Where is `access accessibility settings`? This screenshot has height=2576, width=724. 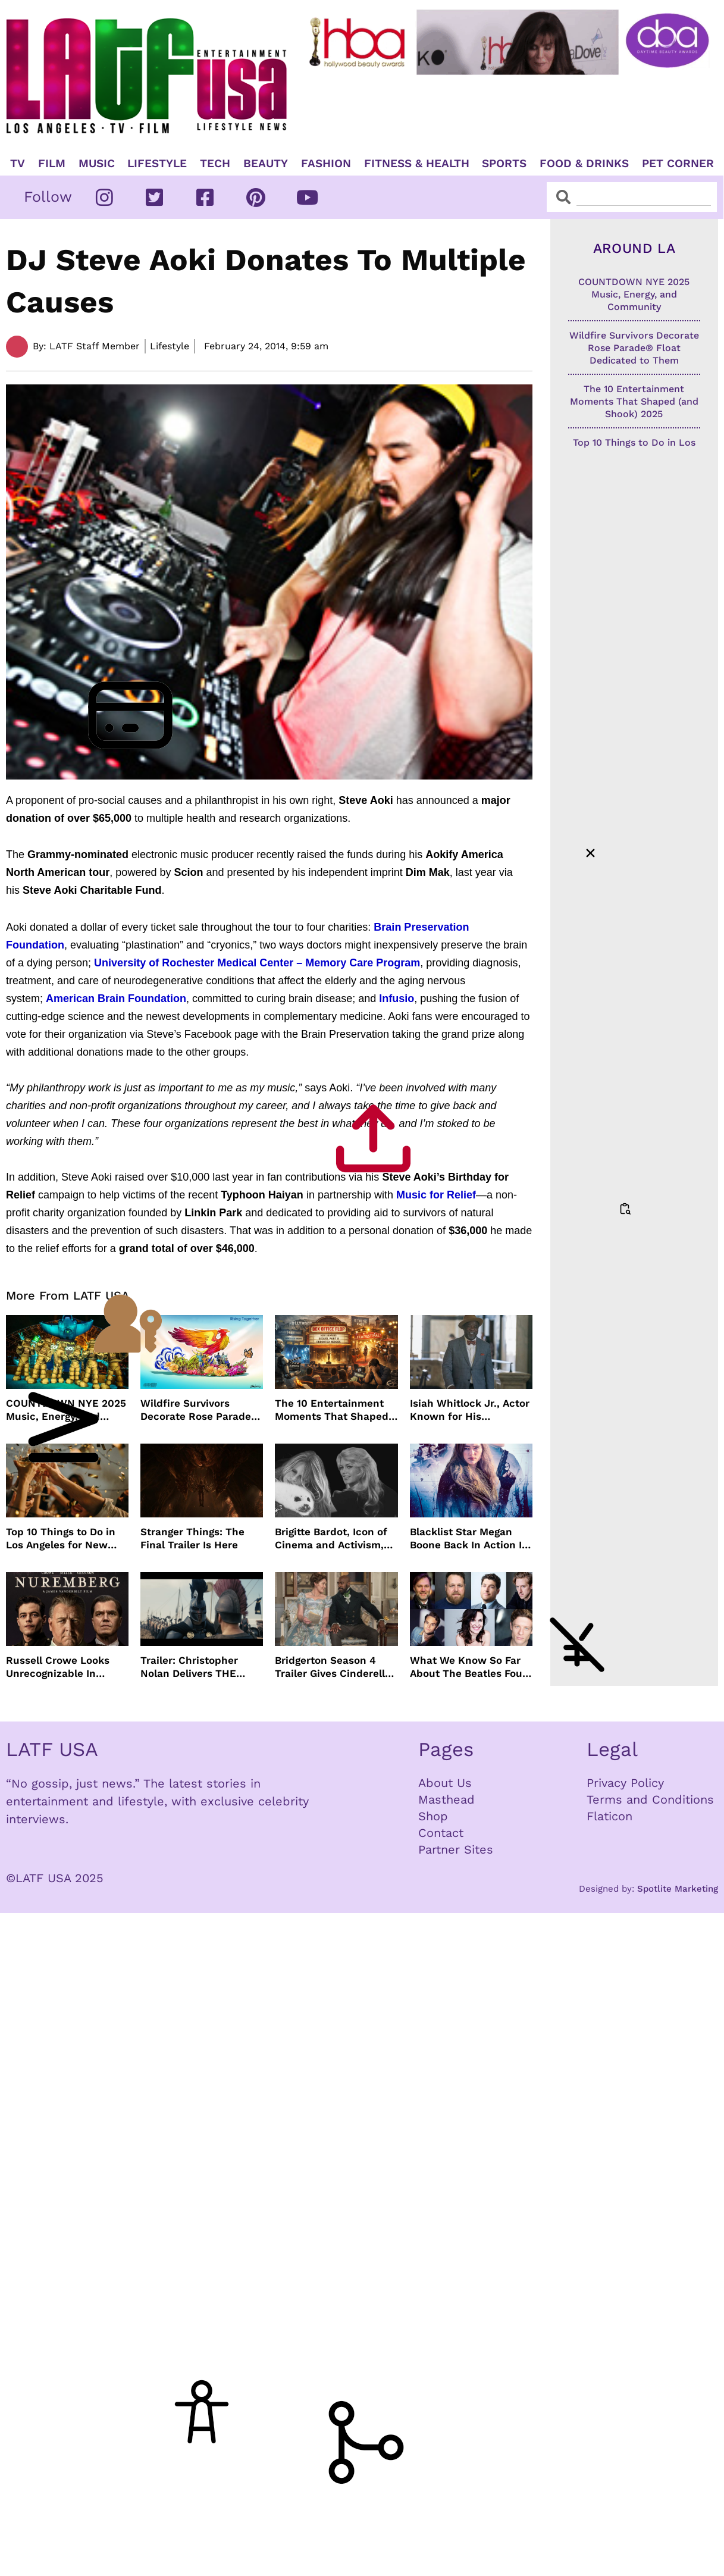 access accessibility settings is located at coordinates (202, 2411).